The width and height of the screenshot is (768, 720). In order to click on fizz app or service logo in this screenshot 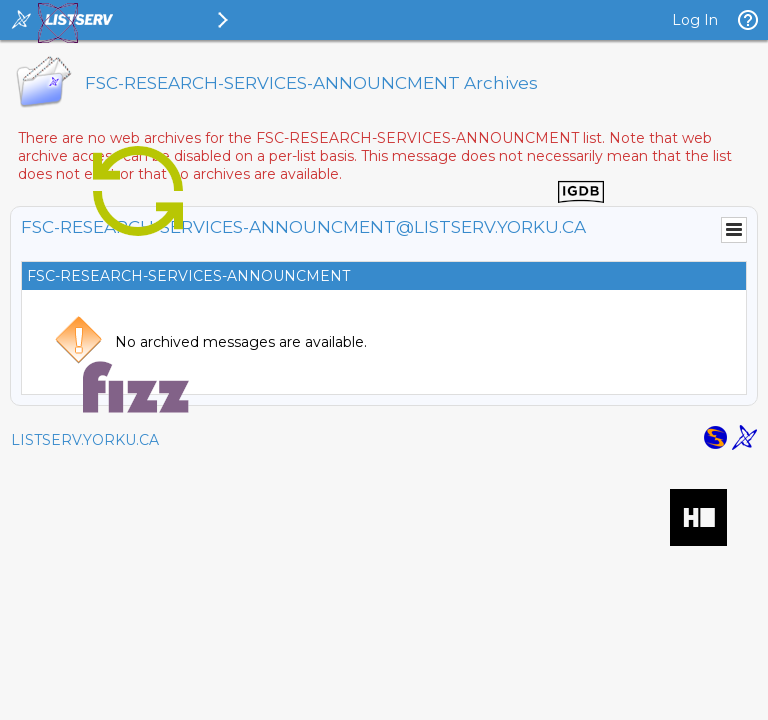, I will do `click(136, 387)`.